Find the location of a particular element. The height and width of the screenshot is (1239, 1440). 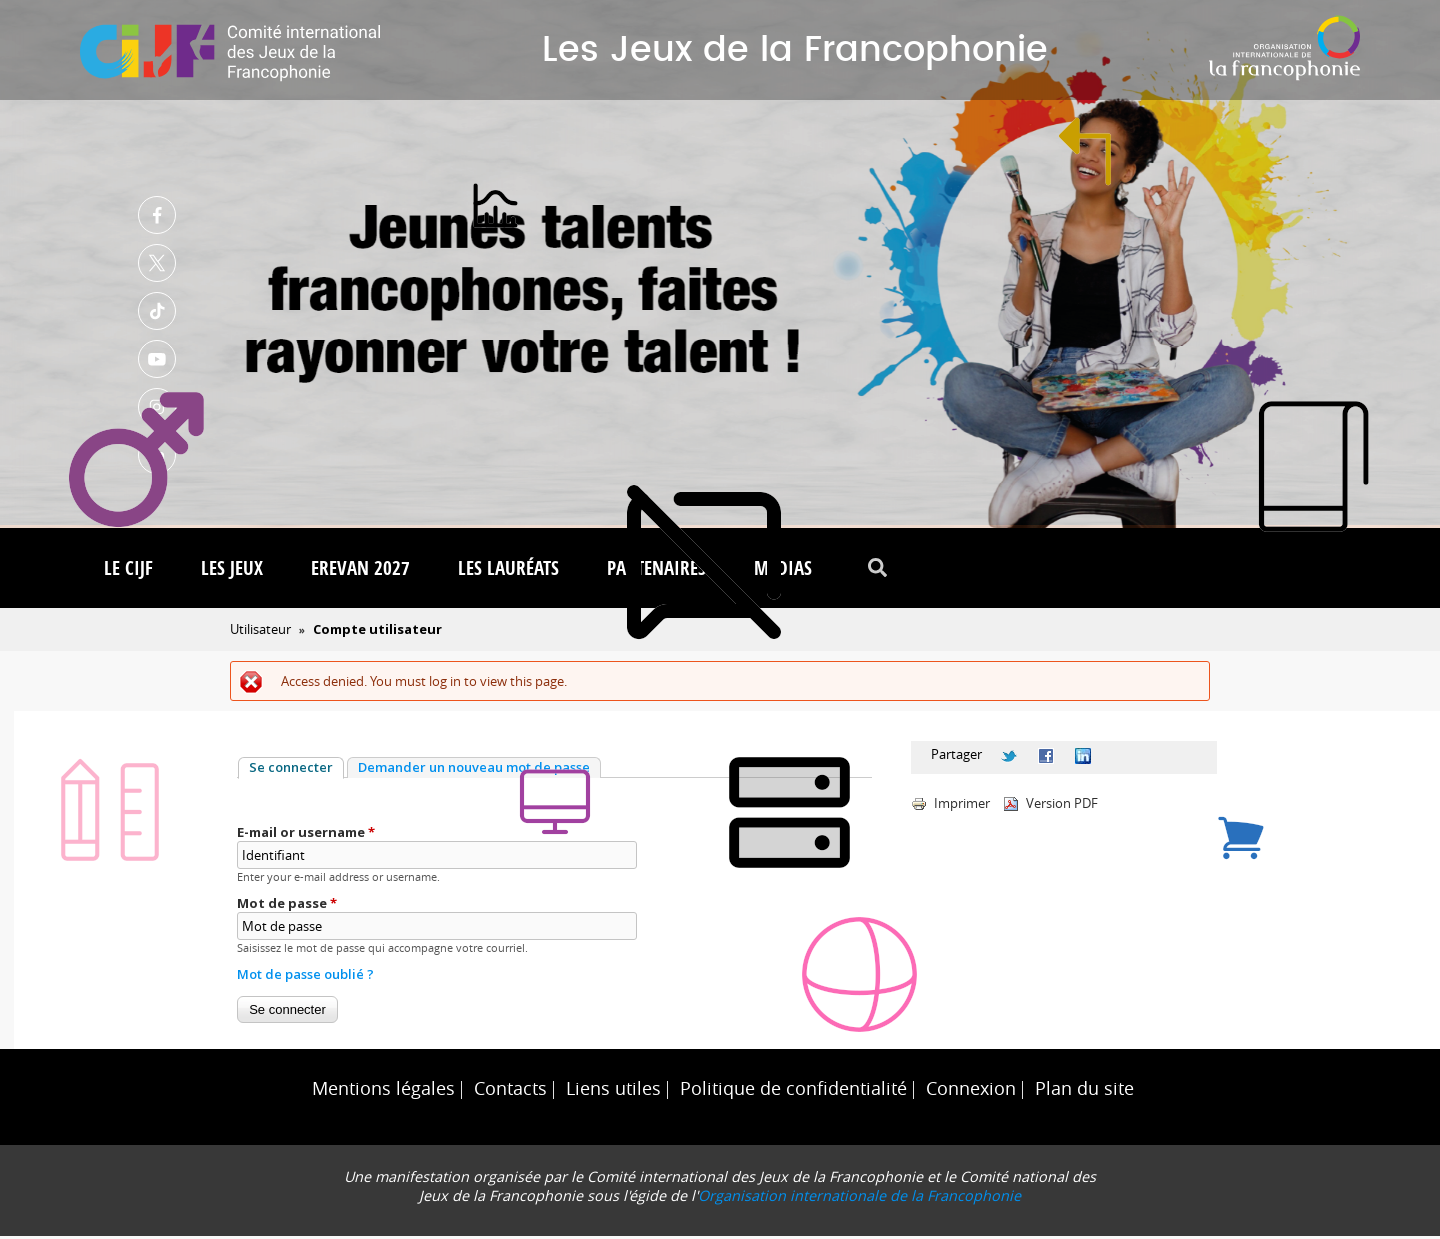

mute or disable chat notifications is located at coordinates (704, 562).